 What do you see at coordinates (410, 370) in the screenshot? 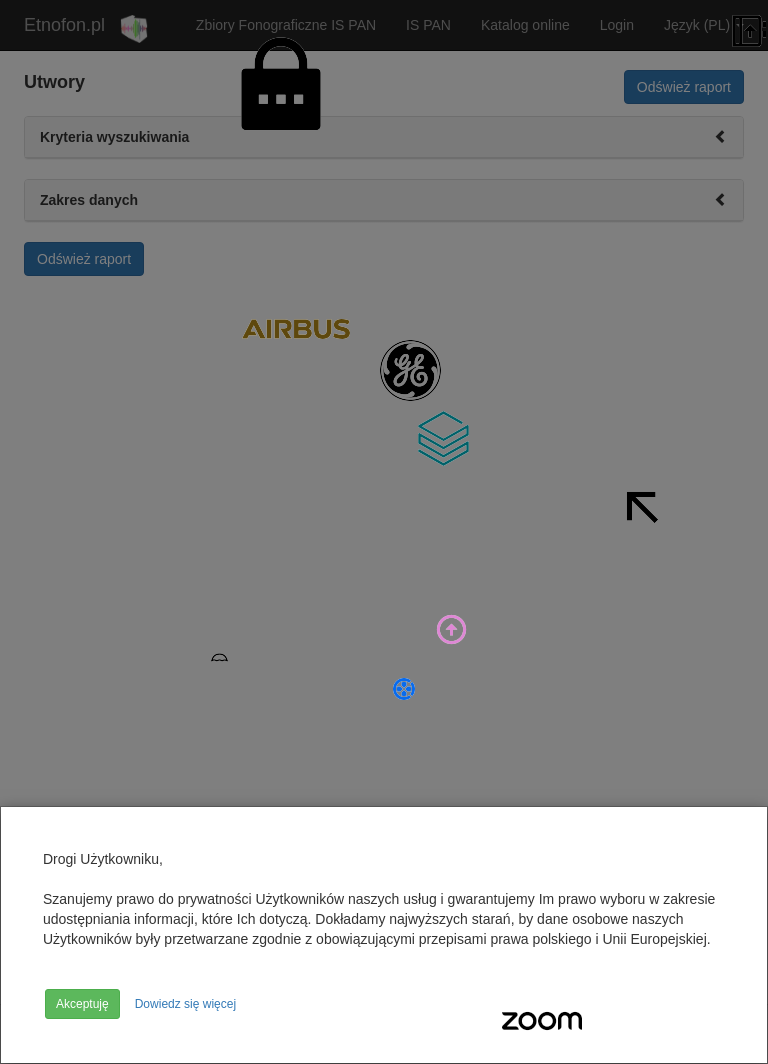
I see `General Electric company logo` at bounding box center [410, 370].